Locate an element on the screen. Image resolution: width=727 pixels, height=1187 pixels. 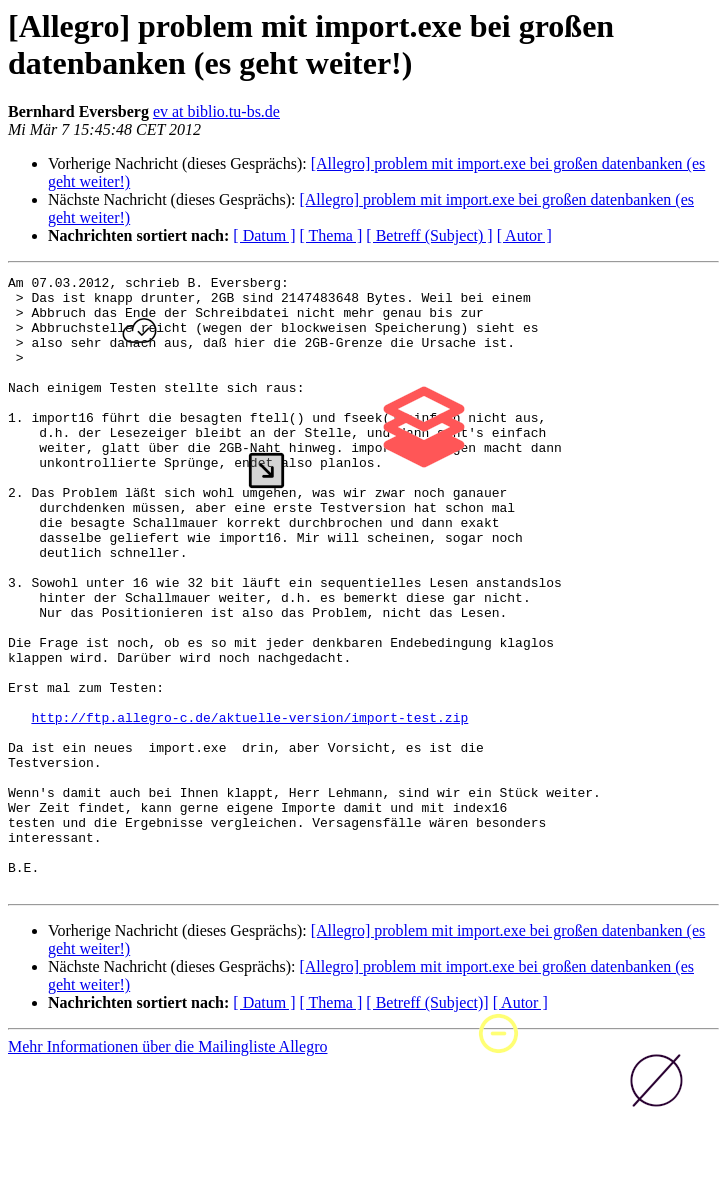
send layer to back is located at coordinates (424, 427).